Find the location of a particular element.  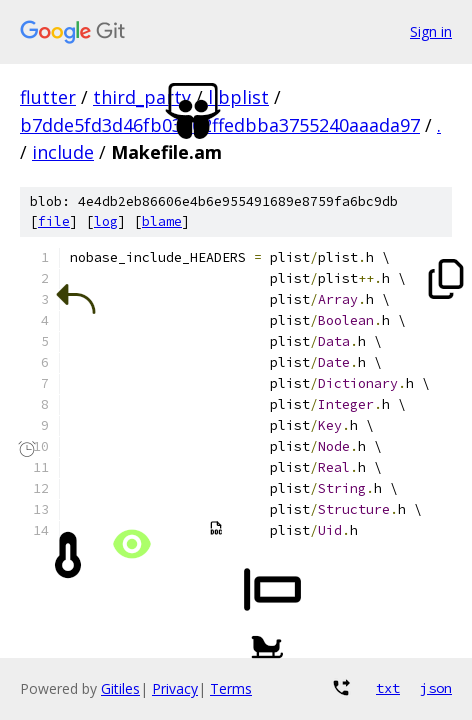

set or manage alarms is located at coordinates (27, 449).